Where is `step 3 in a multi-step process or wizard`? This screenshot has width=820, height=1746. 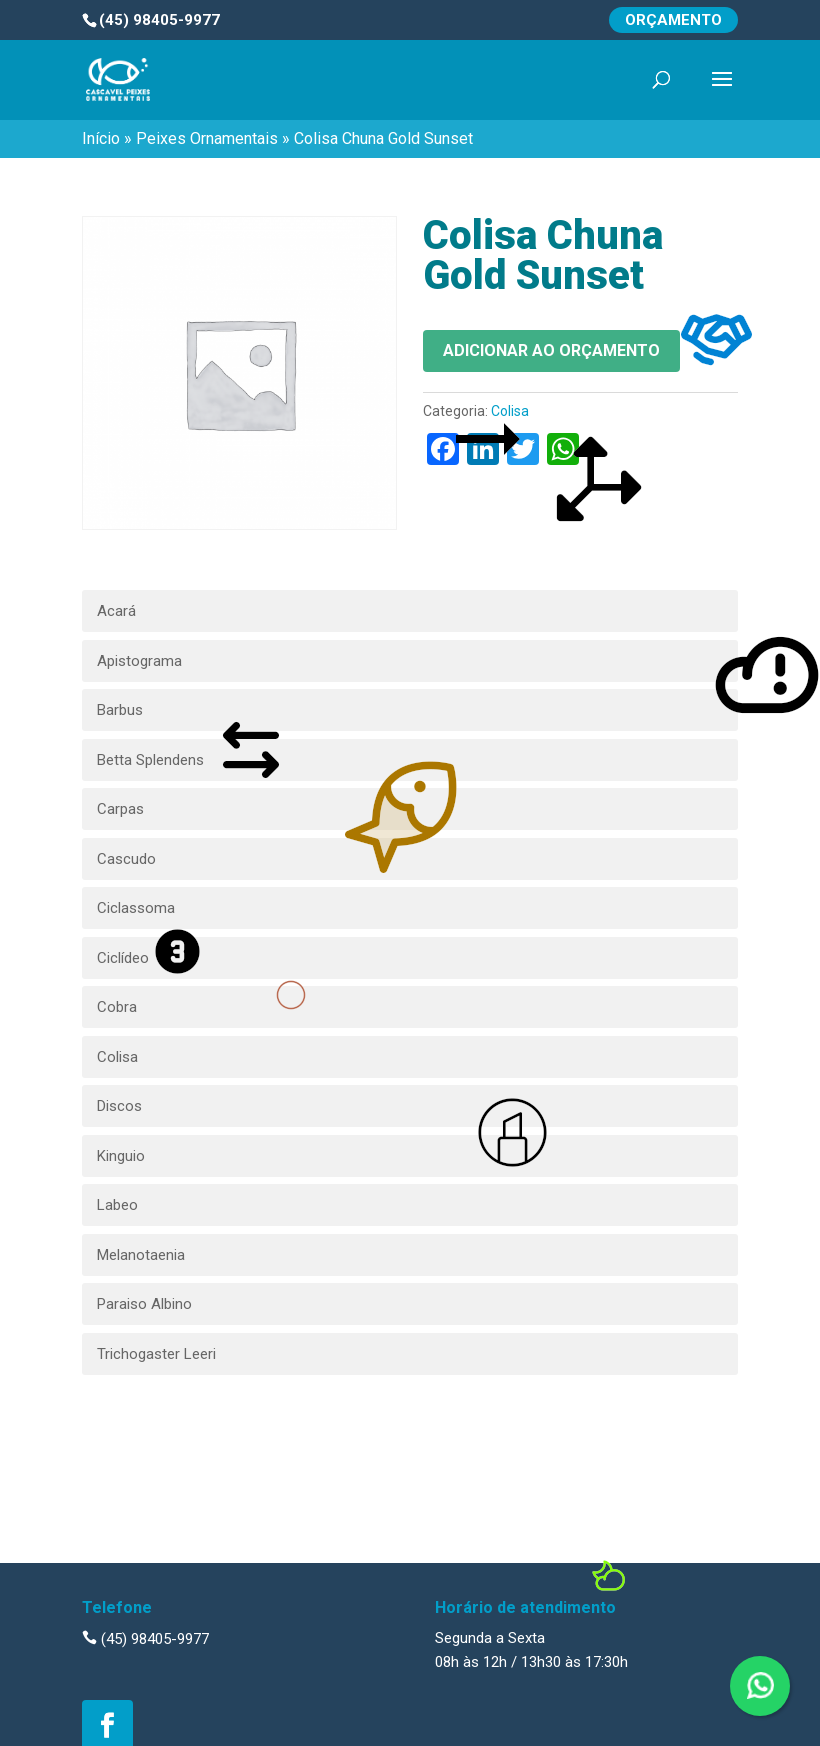 step 3 in a multi-step process or wizard is located at coordinates (177, 951).